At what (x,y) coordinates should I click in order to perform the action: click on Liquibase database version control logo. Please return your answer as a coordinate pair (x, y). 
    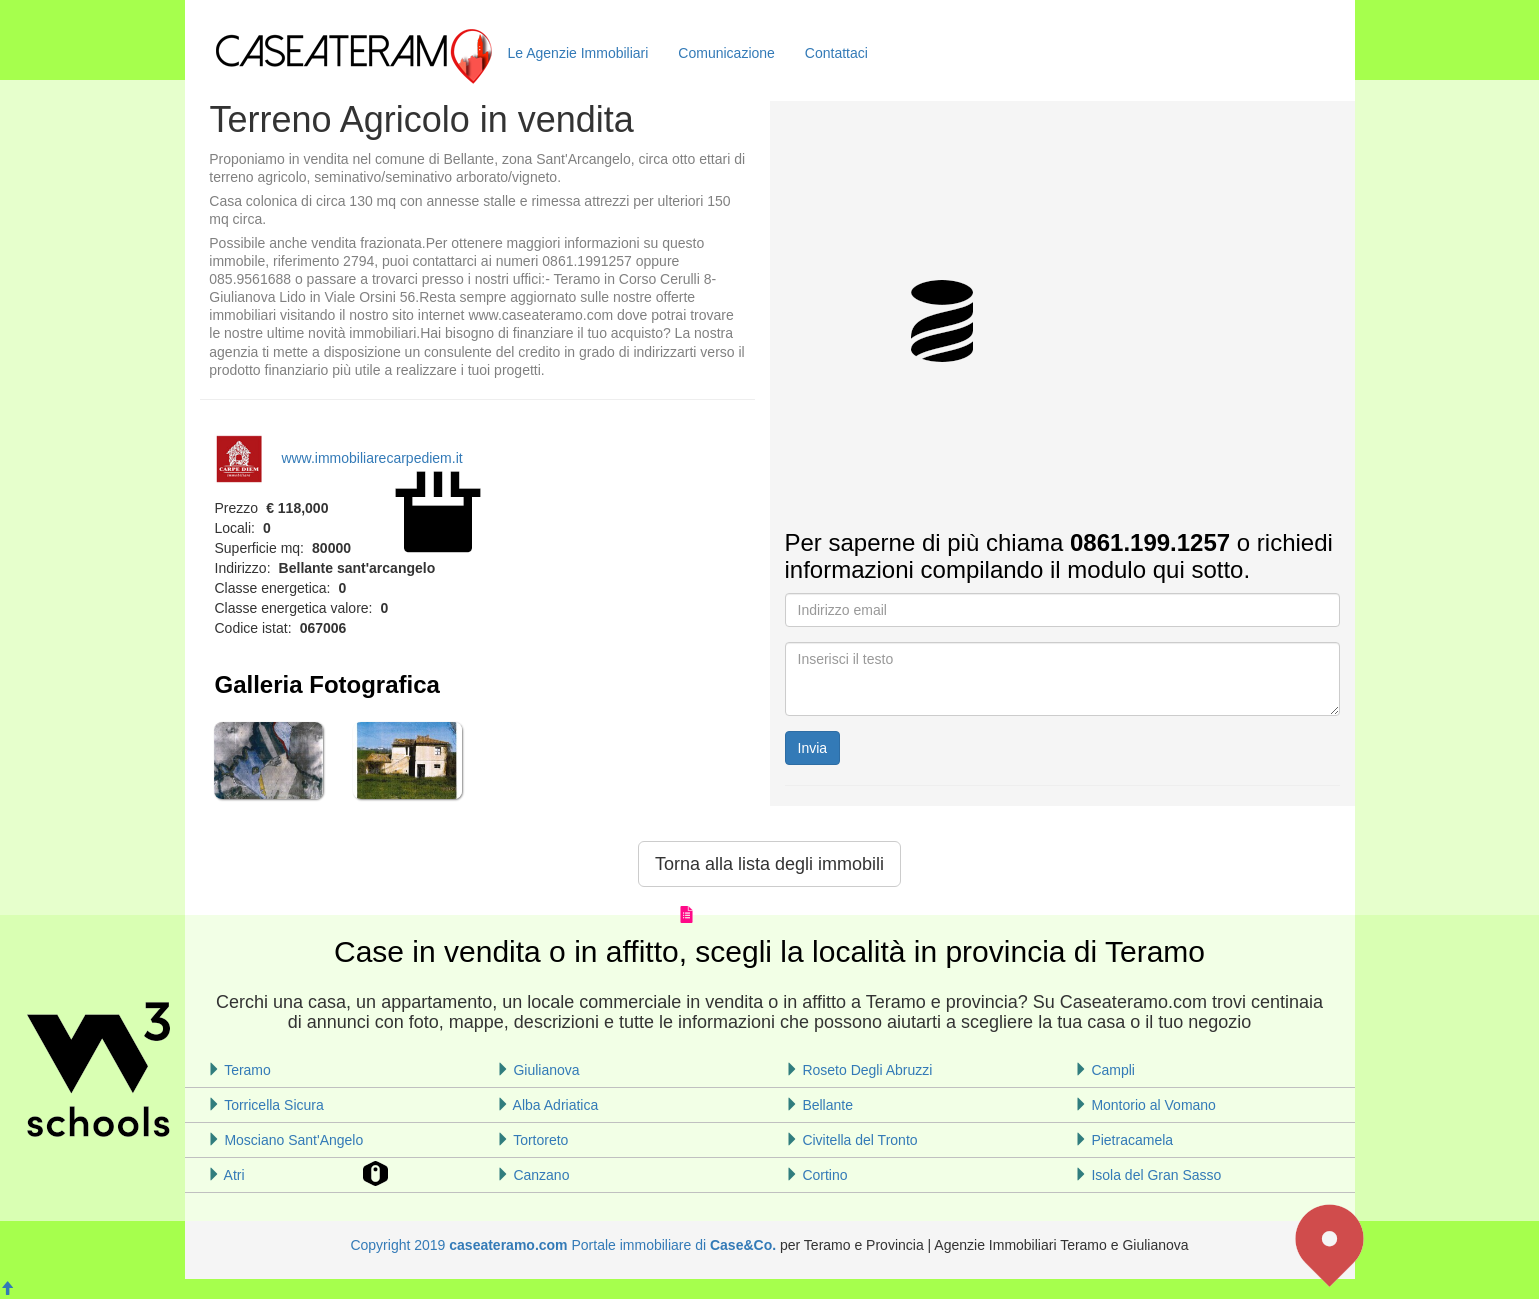
    Looking at the image, I should click on (942, 321).